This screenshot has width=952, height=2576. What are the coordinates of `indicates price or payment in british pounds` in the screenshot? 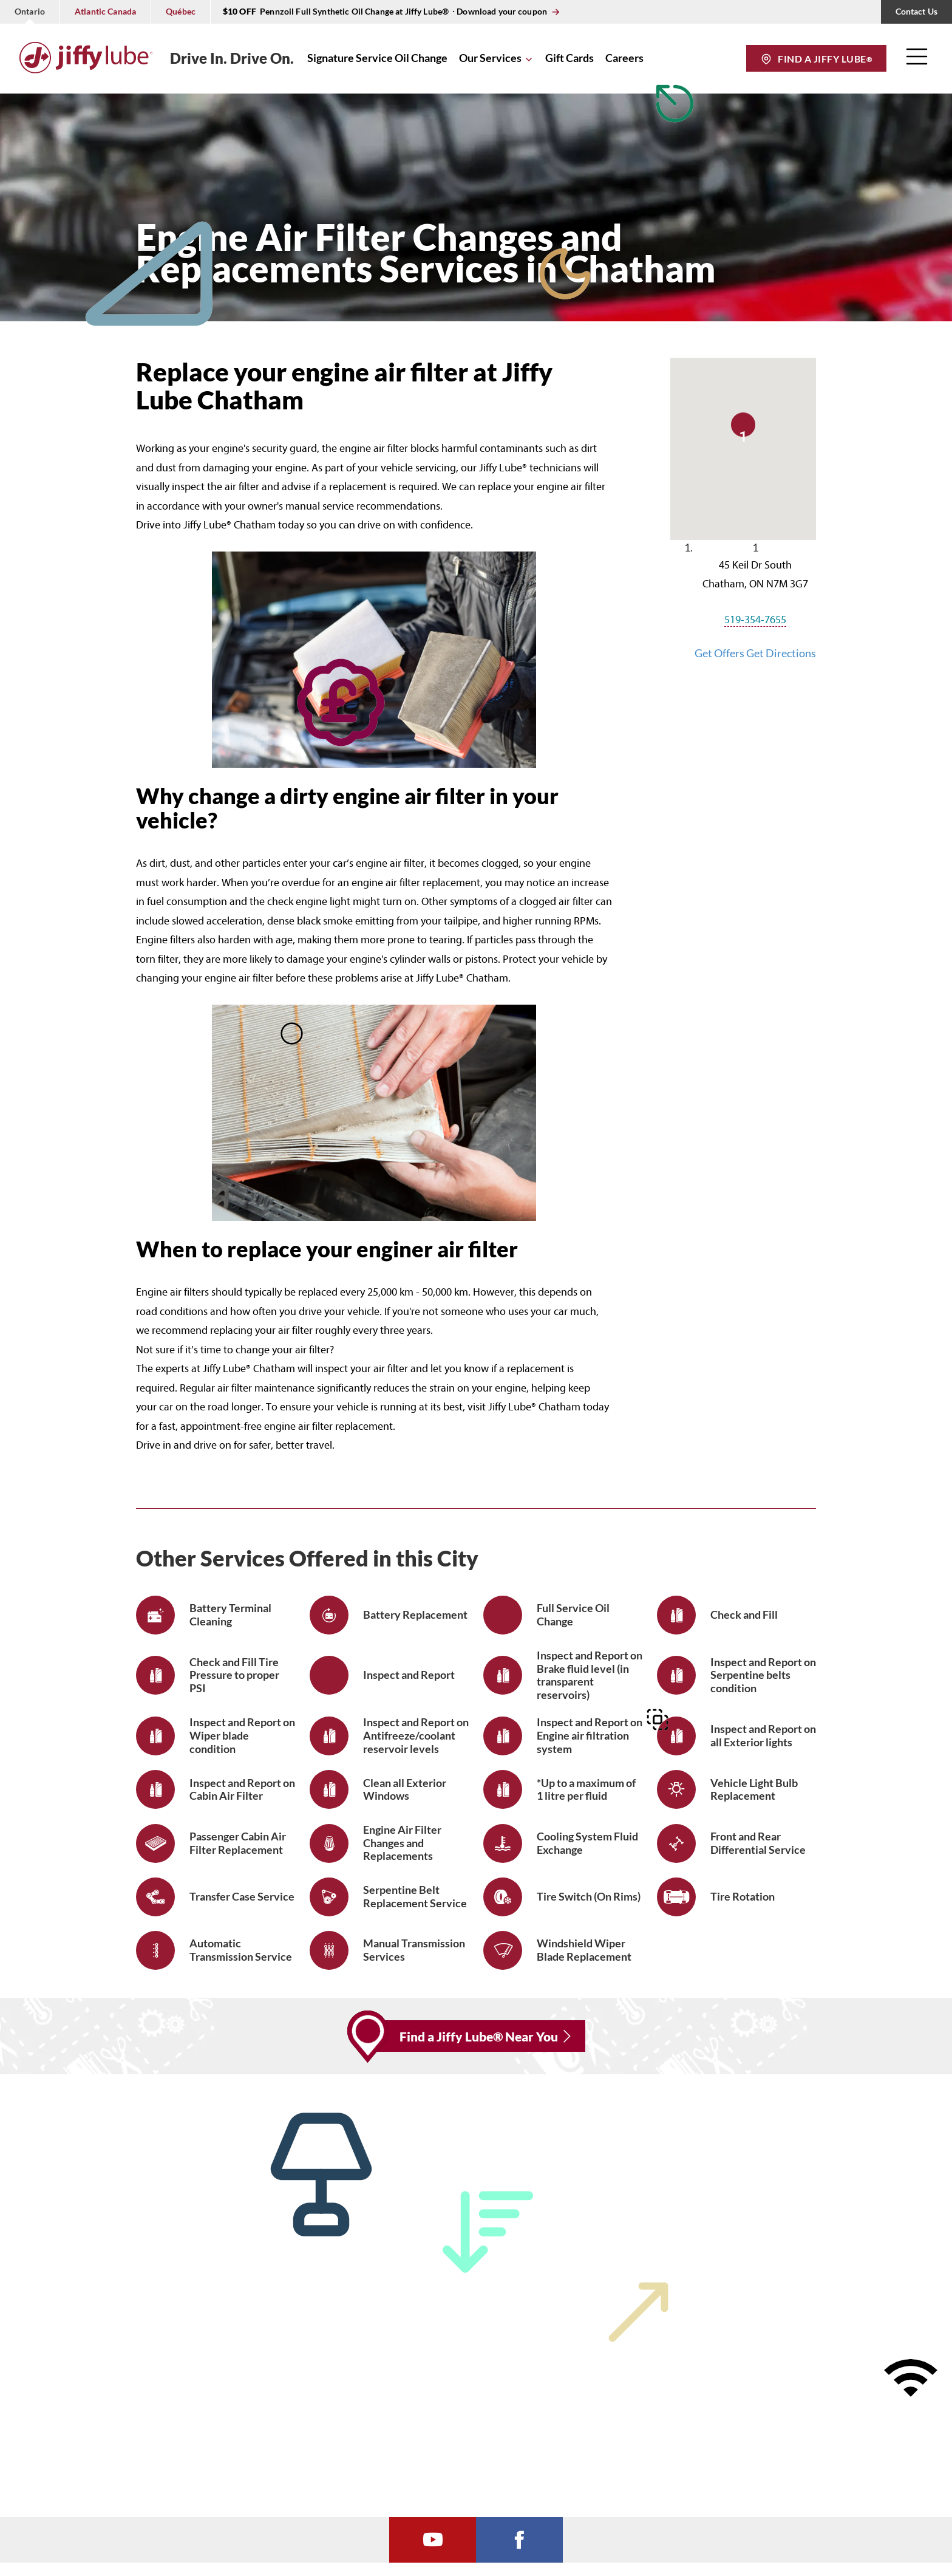 It's located at (341, 702).